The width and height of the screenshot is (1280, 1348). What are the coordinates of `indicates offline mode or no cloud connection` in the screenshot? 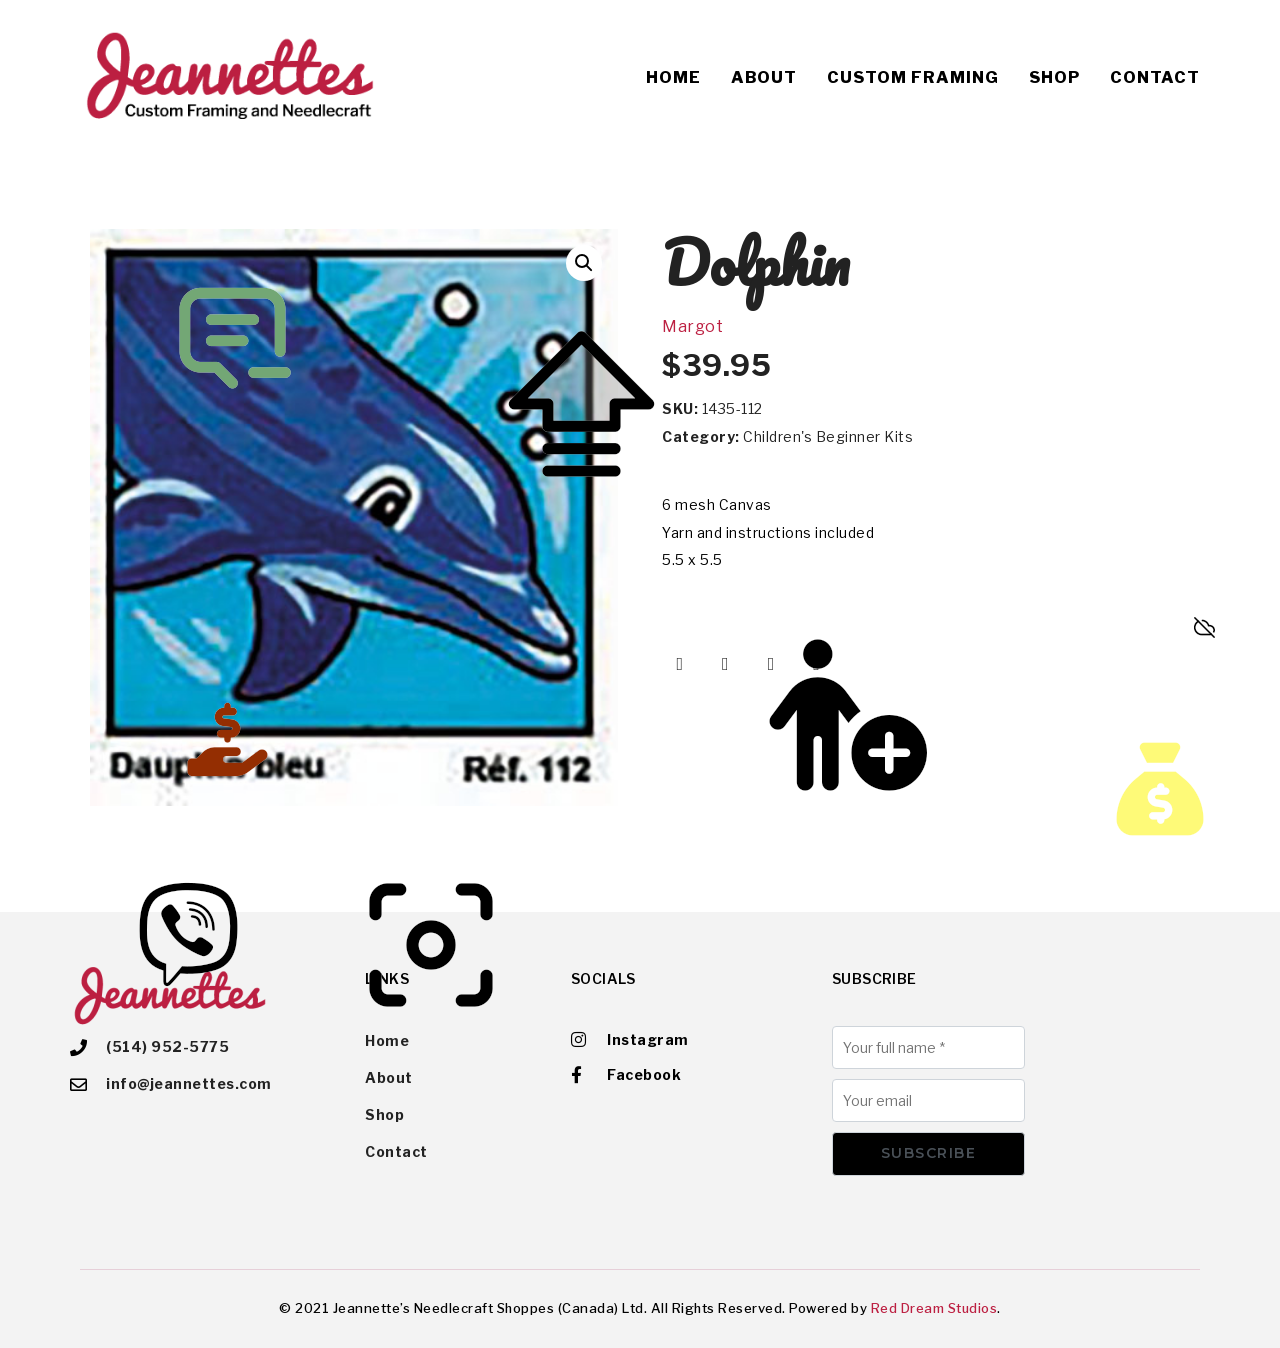 It's located at (1204, 627).